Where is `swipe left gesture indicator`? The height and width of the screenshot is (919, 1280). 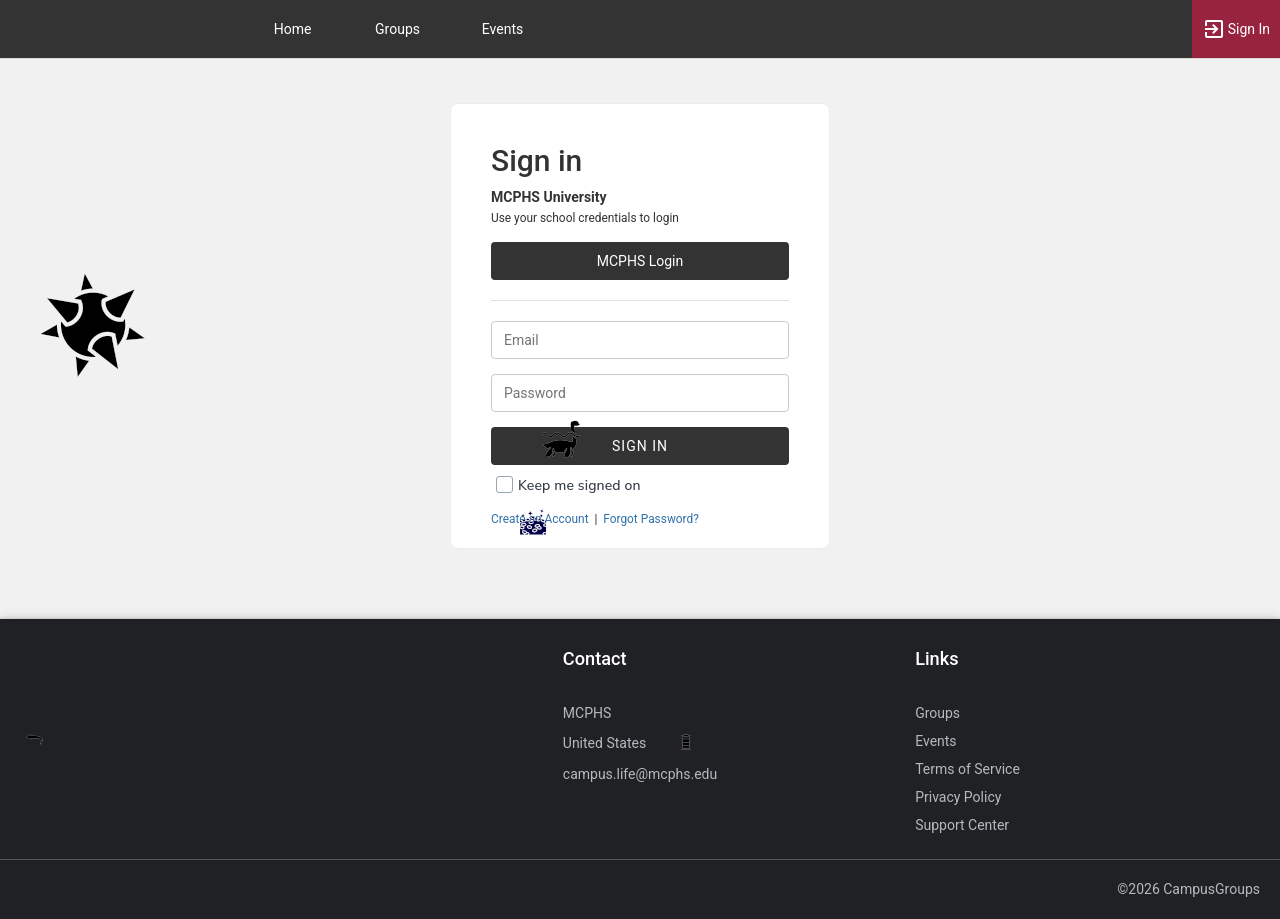
swipe left gesture indicator is located at coordinates (34, 739).